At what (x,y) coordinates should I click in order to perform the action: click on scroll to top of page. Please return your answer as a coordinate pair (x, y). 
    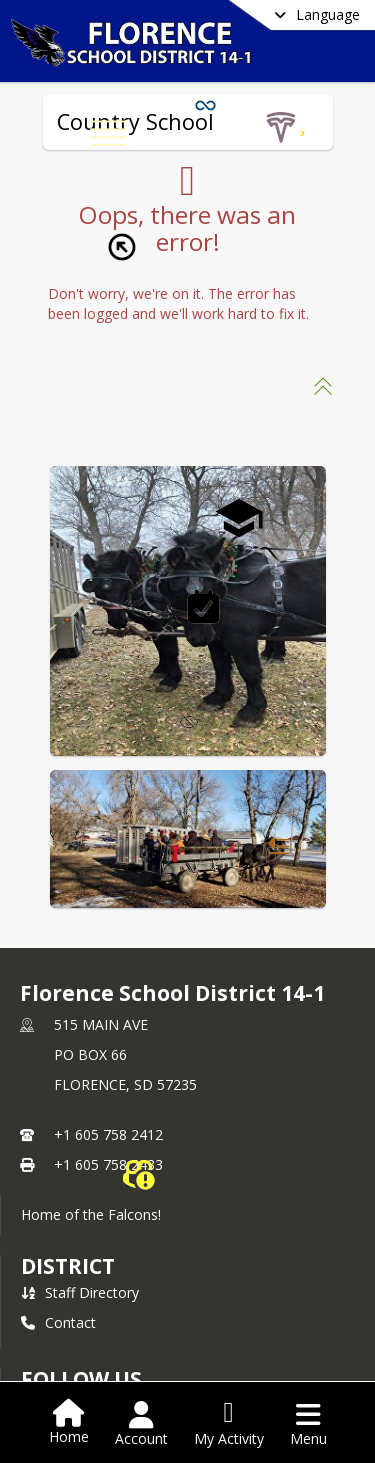
    Looking at the image, I should click on (323, 387).